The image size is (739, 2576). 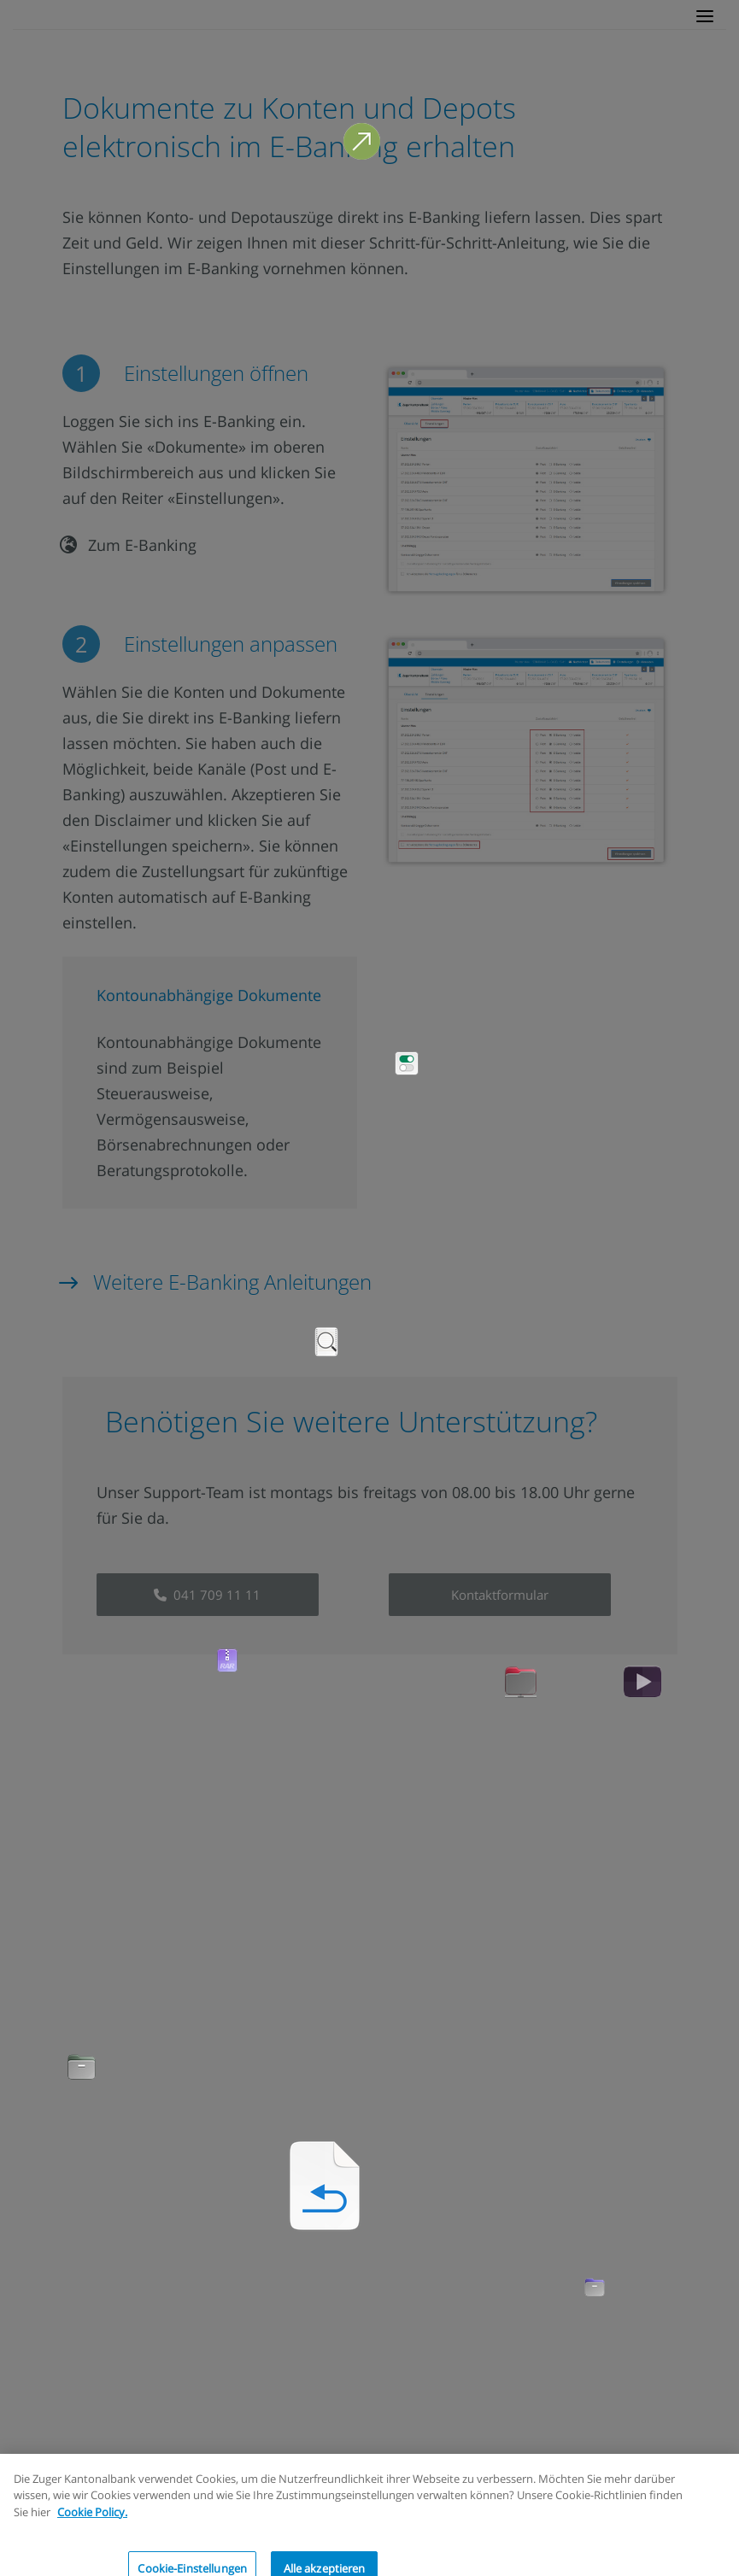 What do you see at coordinates (326, 1342) in the screenshot?
I see `open gnome logs application` at bounding box center [326, 1342].